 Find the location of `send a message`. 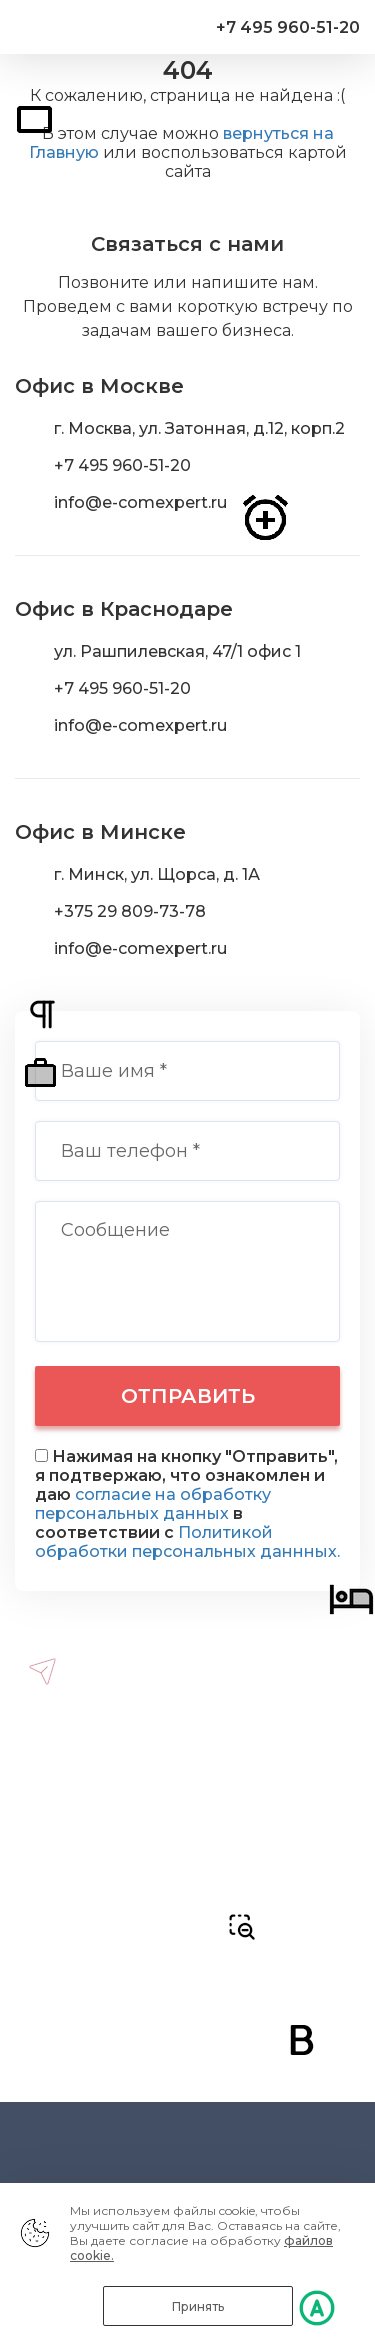

send a message is located at coordinates (43, 1670).